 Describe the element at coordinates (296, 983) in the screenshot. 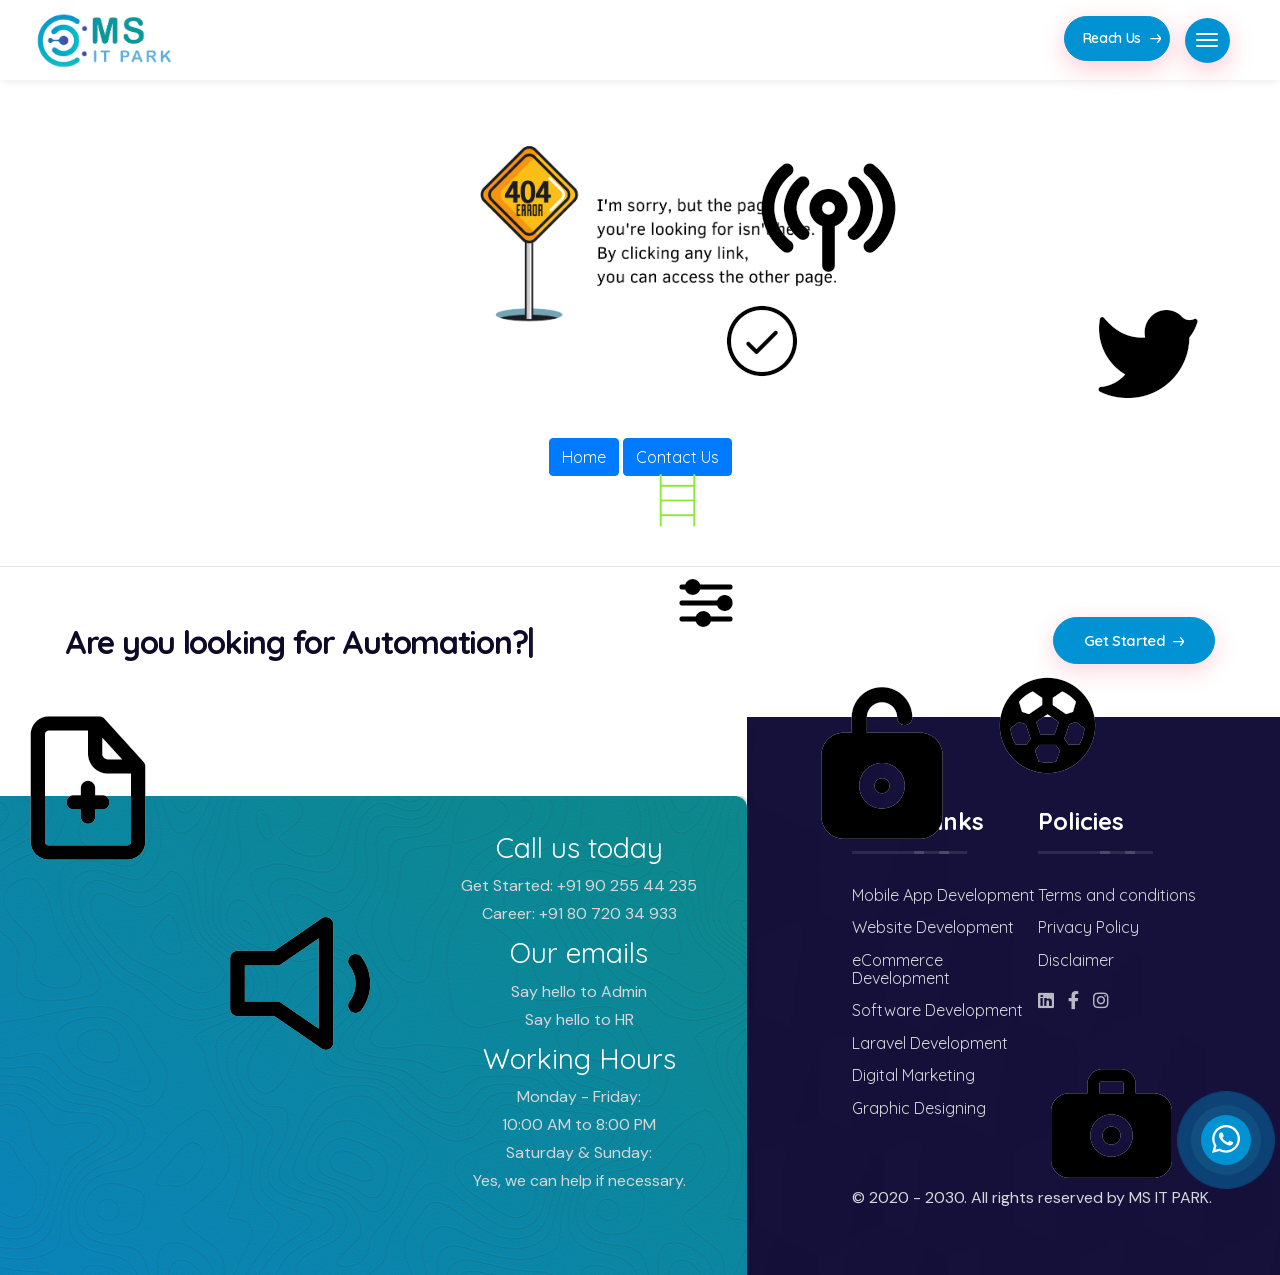

I see `decrease audio volume` at that location.